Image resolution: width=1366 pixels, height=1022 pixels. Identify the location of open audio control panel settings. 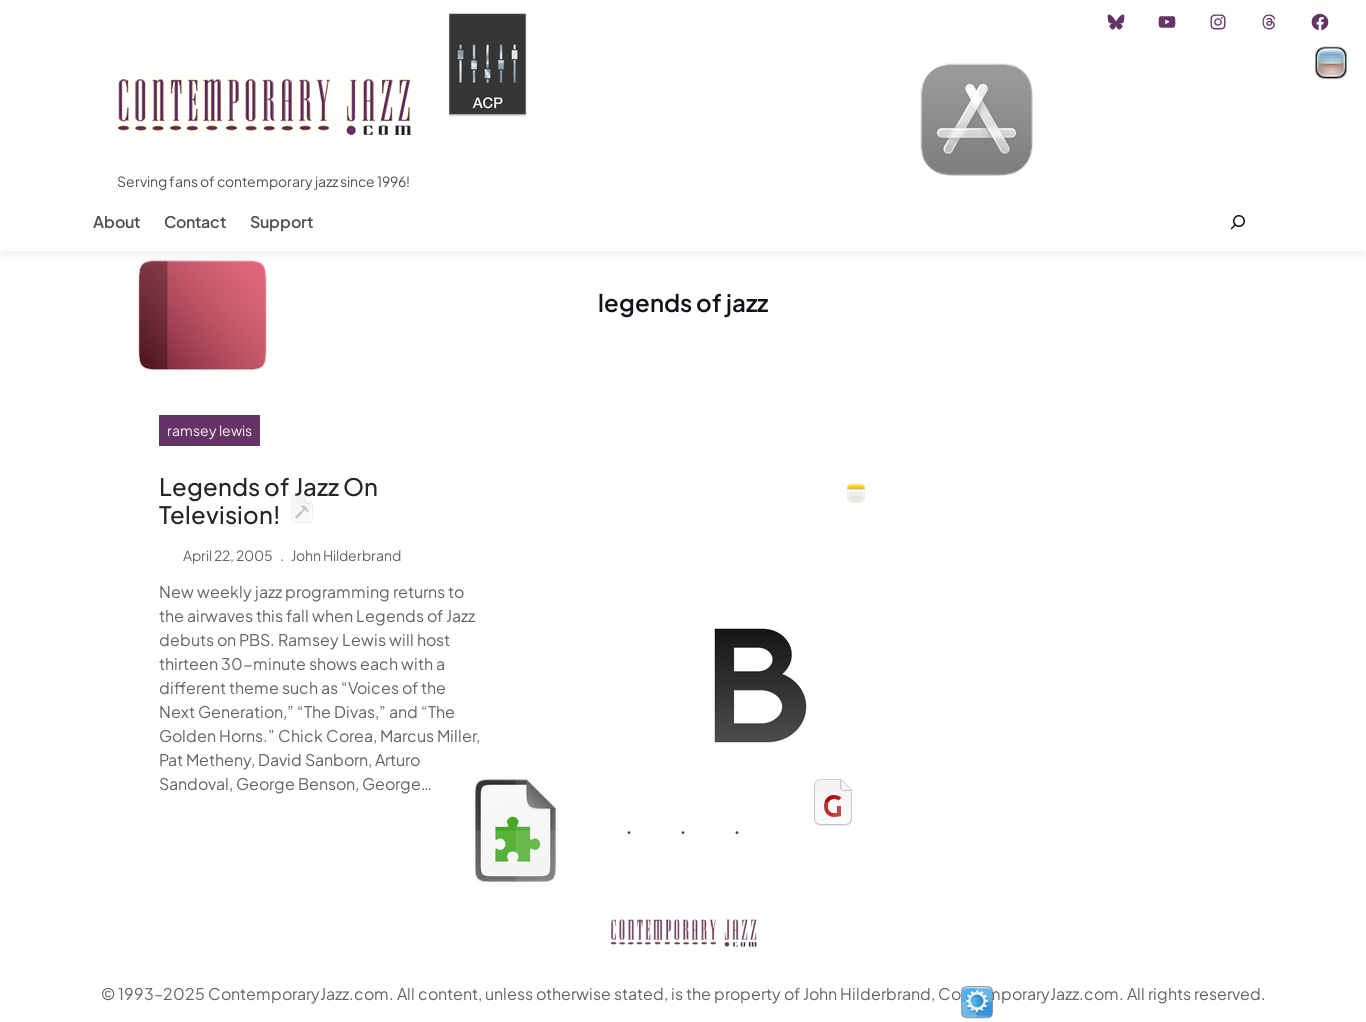
(487, 66).